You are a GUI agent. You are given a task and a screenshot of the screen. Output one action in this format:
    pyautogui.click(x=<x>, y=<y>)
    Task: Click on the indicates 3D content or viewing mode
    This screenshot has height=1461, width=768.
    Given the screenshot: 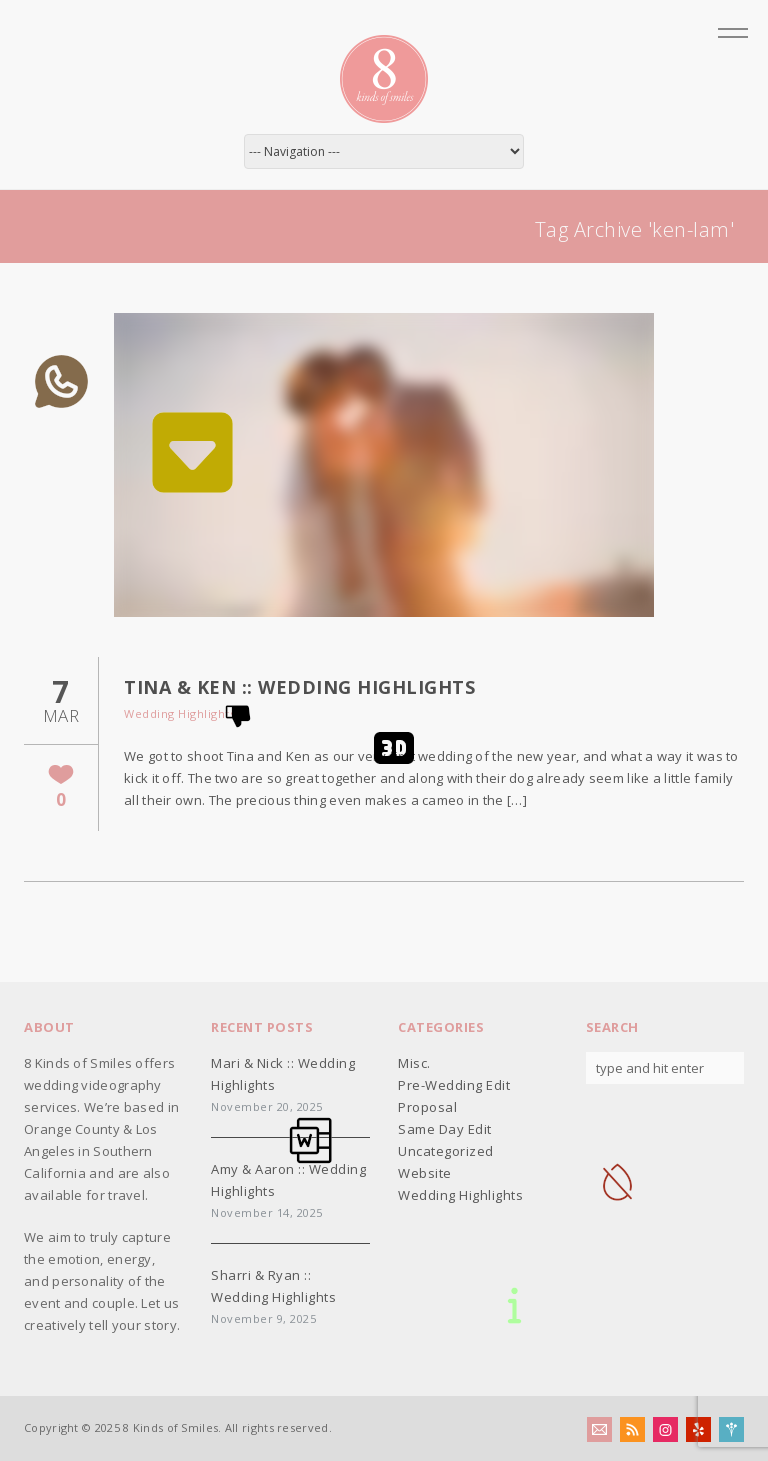 What is the action you would take?
    pyautogui.click(x=394, y=748)
    